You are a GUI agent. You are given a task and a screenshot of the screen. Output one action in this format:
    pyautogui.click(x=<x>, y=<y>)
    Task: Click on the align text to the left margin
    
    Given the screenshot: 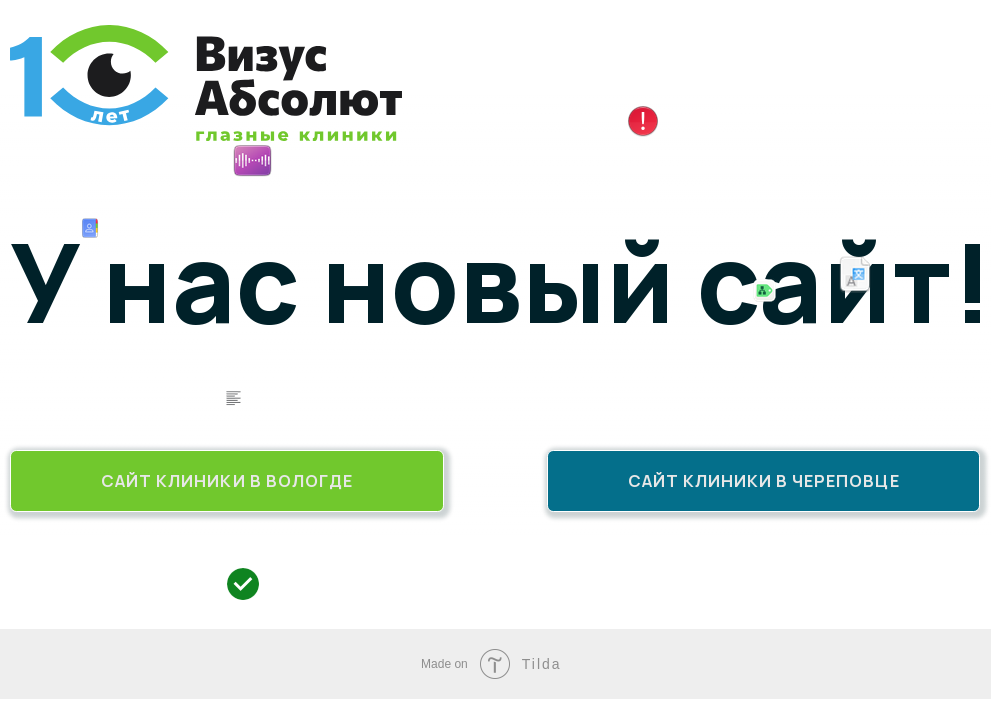 What is the action you would take?
    pyautogui.click(x=233, y=398)
    